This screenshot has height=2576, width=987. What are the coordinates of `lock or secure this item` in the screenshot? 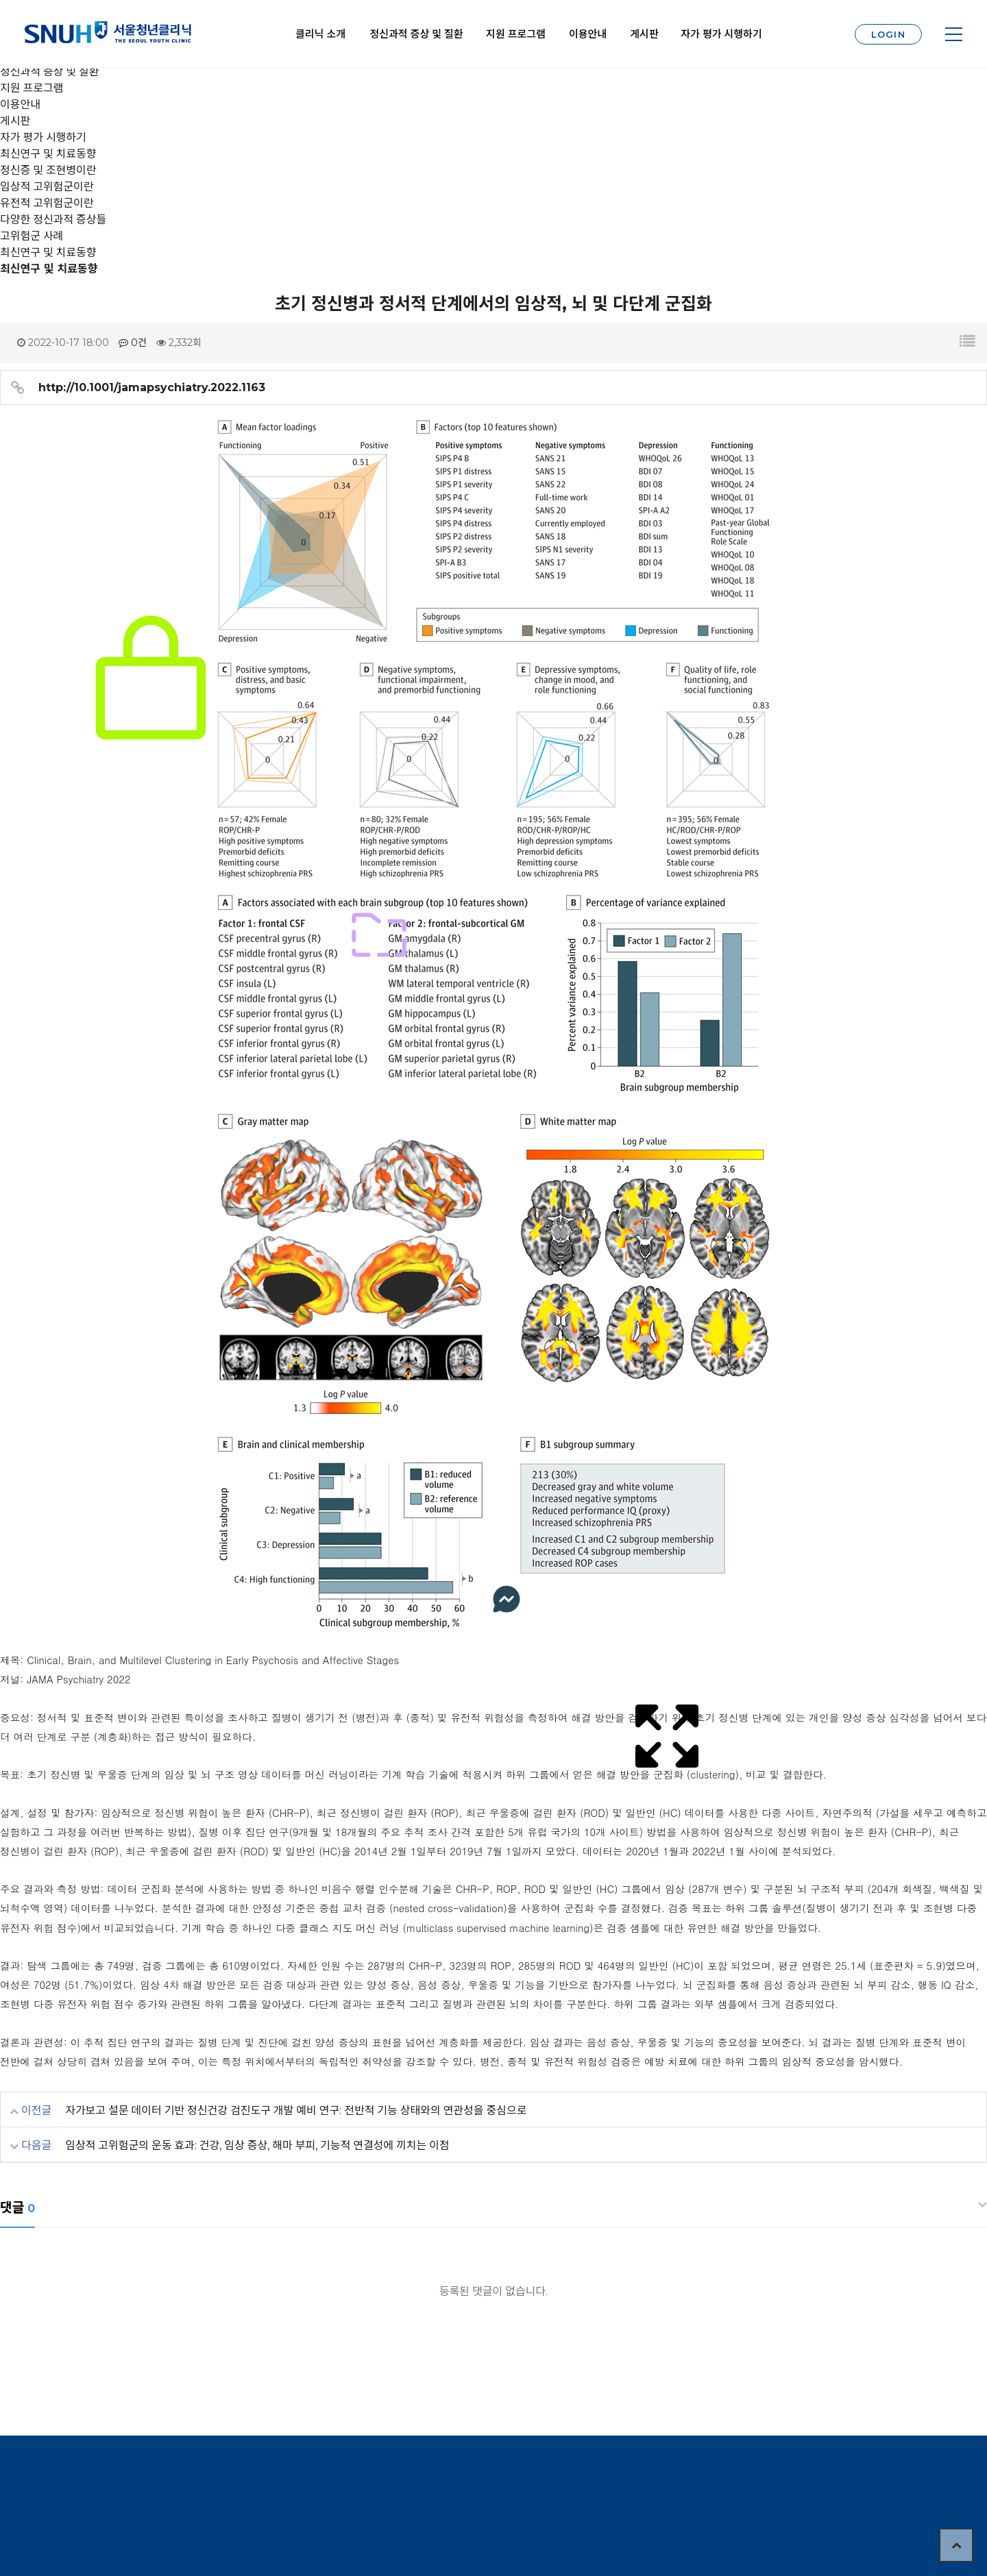 It's located at (151, 684).